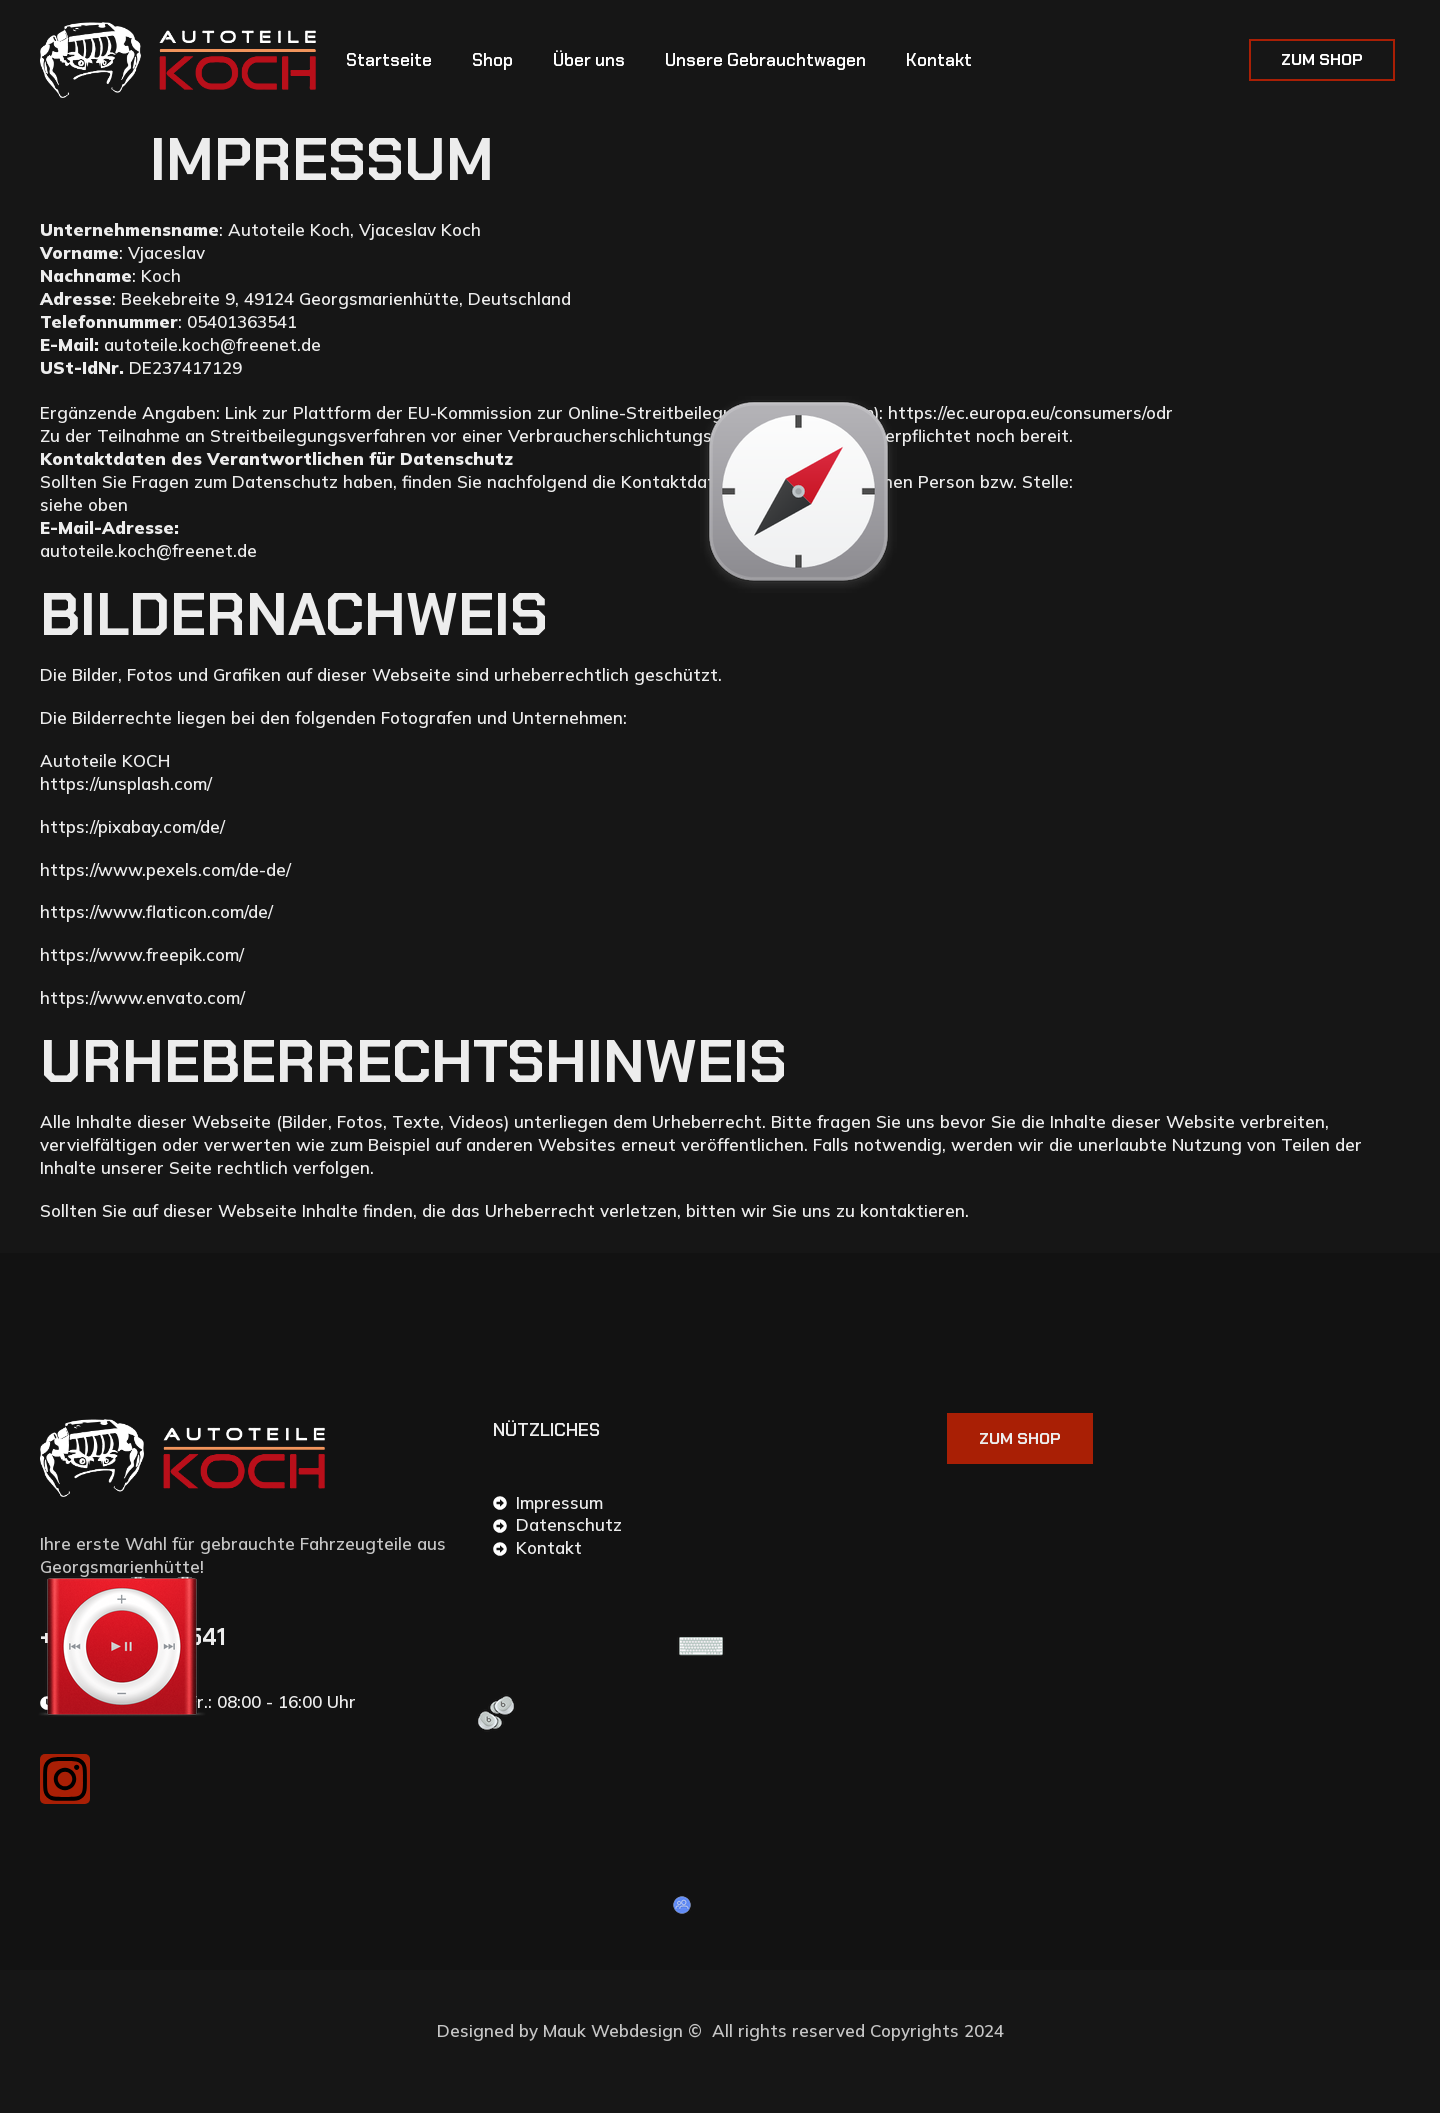 This screenshot has height=2113, width=1440. Describe the element at coordinates (496, 1713) in the screenshot. I see `connect beats wireless earbuds via bluetooth` at that location.